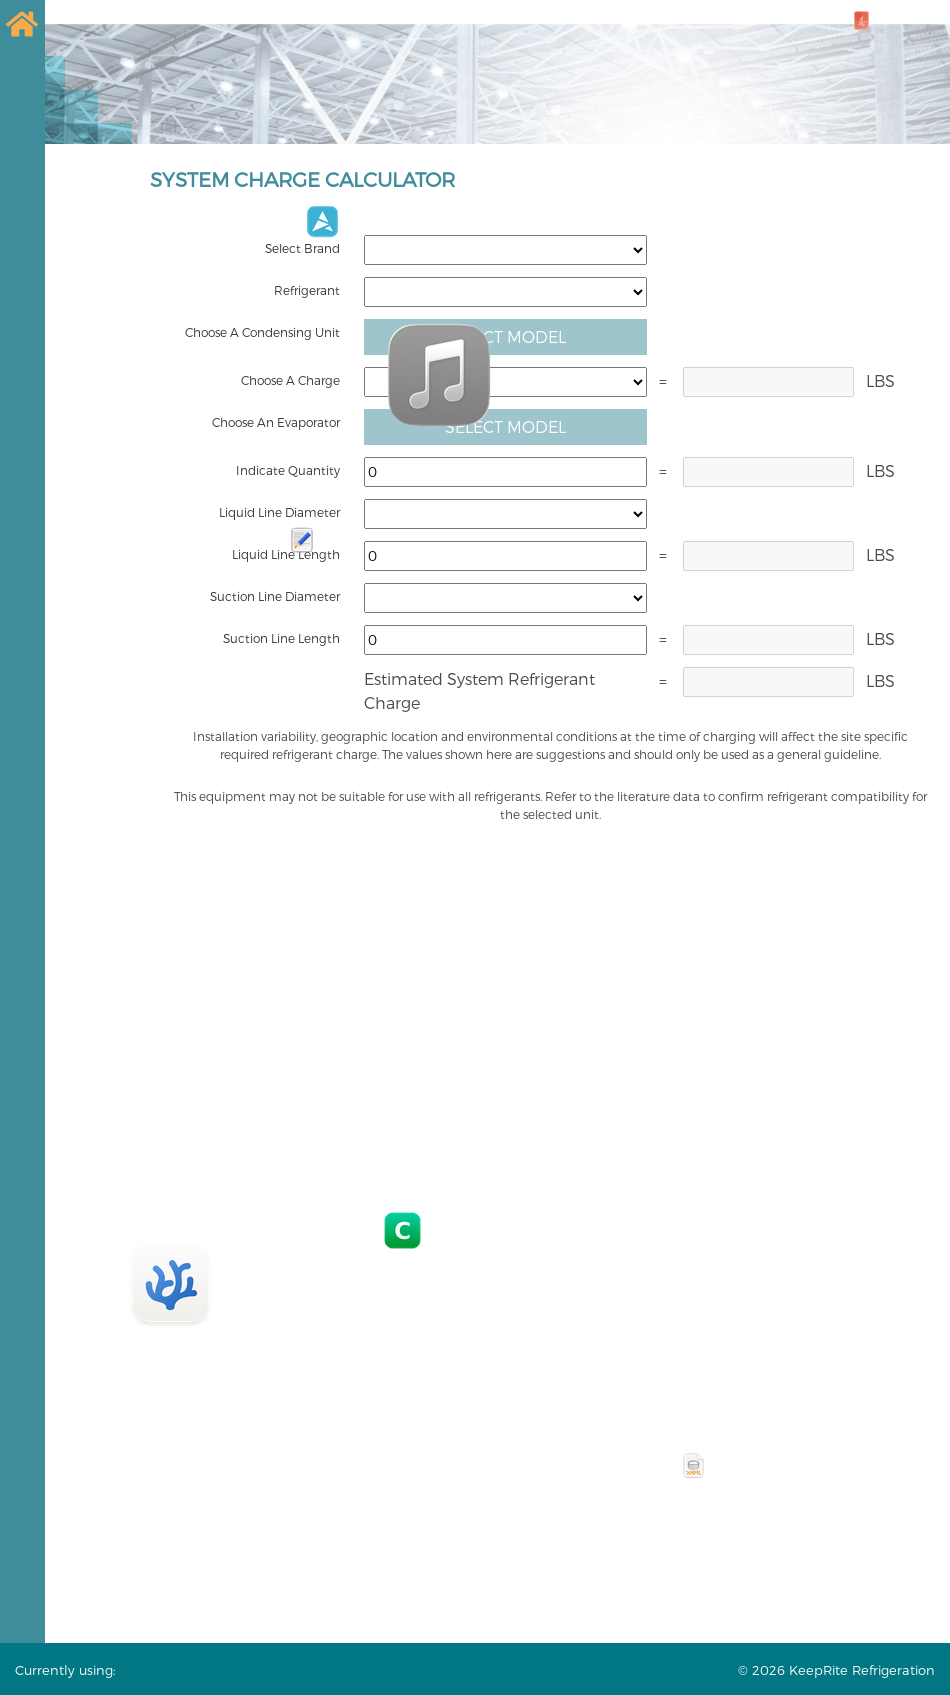 This screenshot has width=950, height=1695. What do you see at coordinates (693, 1465) in the screenshot?
I see `a yaml configuration file` at bounding box center [693, 1465].